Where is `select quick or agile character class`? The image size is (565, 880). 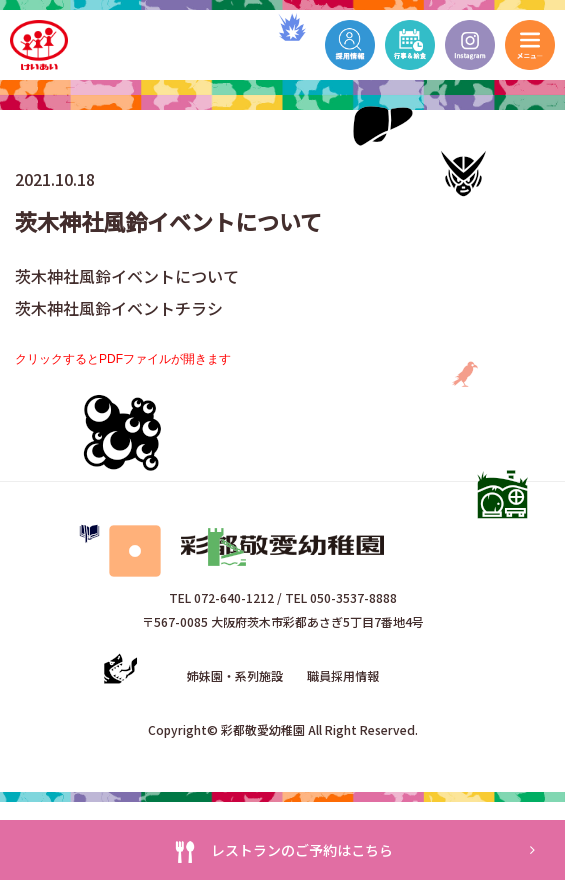
select quick or agile character class is located at coordinates (463, 173).